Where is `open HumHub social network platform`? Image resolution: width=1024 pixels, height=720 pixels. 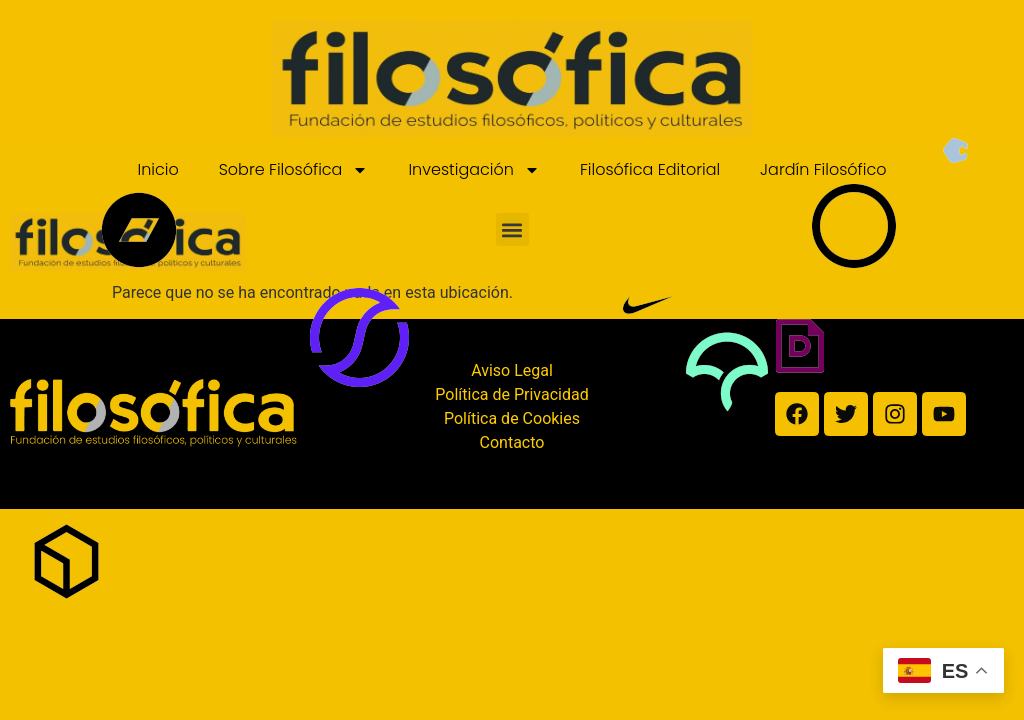 open HumHub social network platform is located at coordinates (955, 150).